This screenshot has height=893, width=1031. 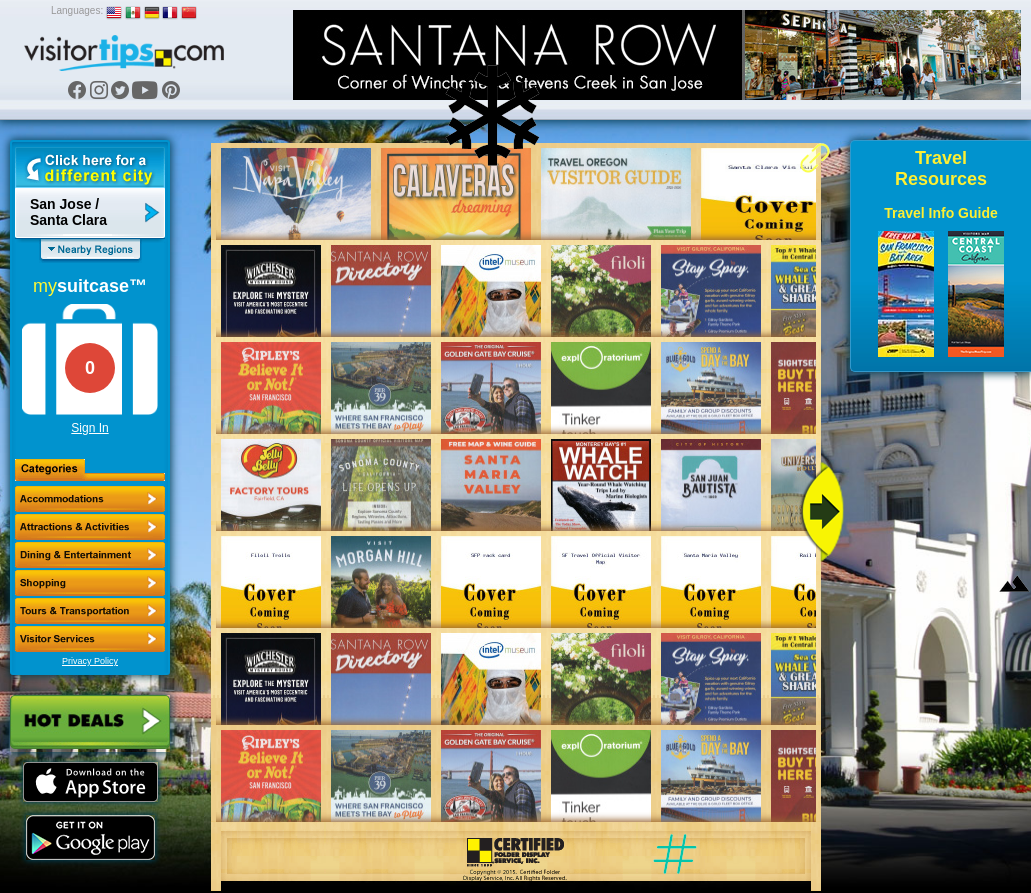 What do you see at coordinates (815, 158) in the screenshot?
I see `copy link to clipboard` at bounding box center [815, 158].